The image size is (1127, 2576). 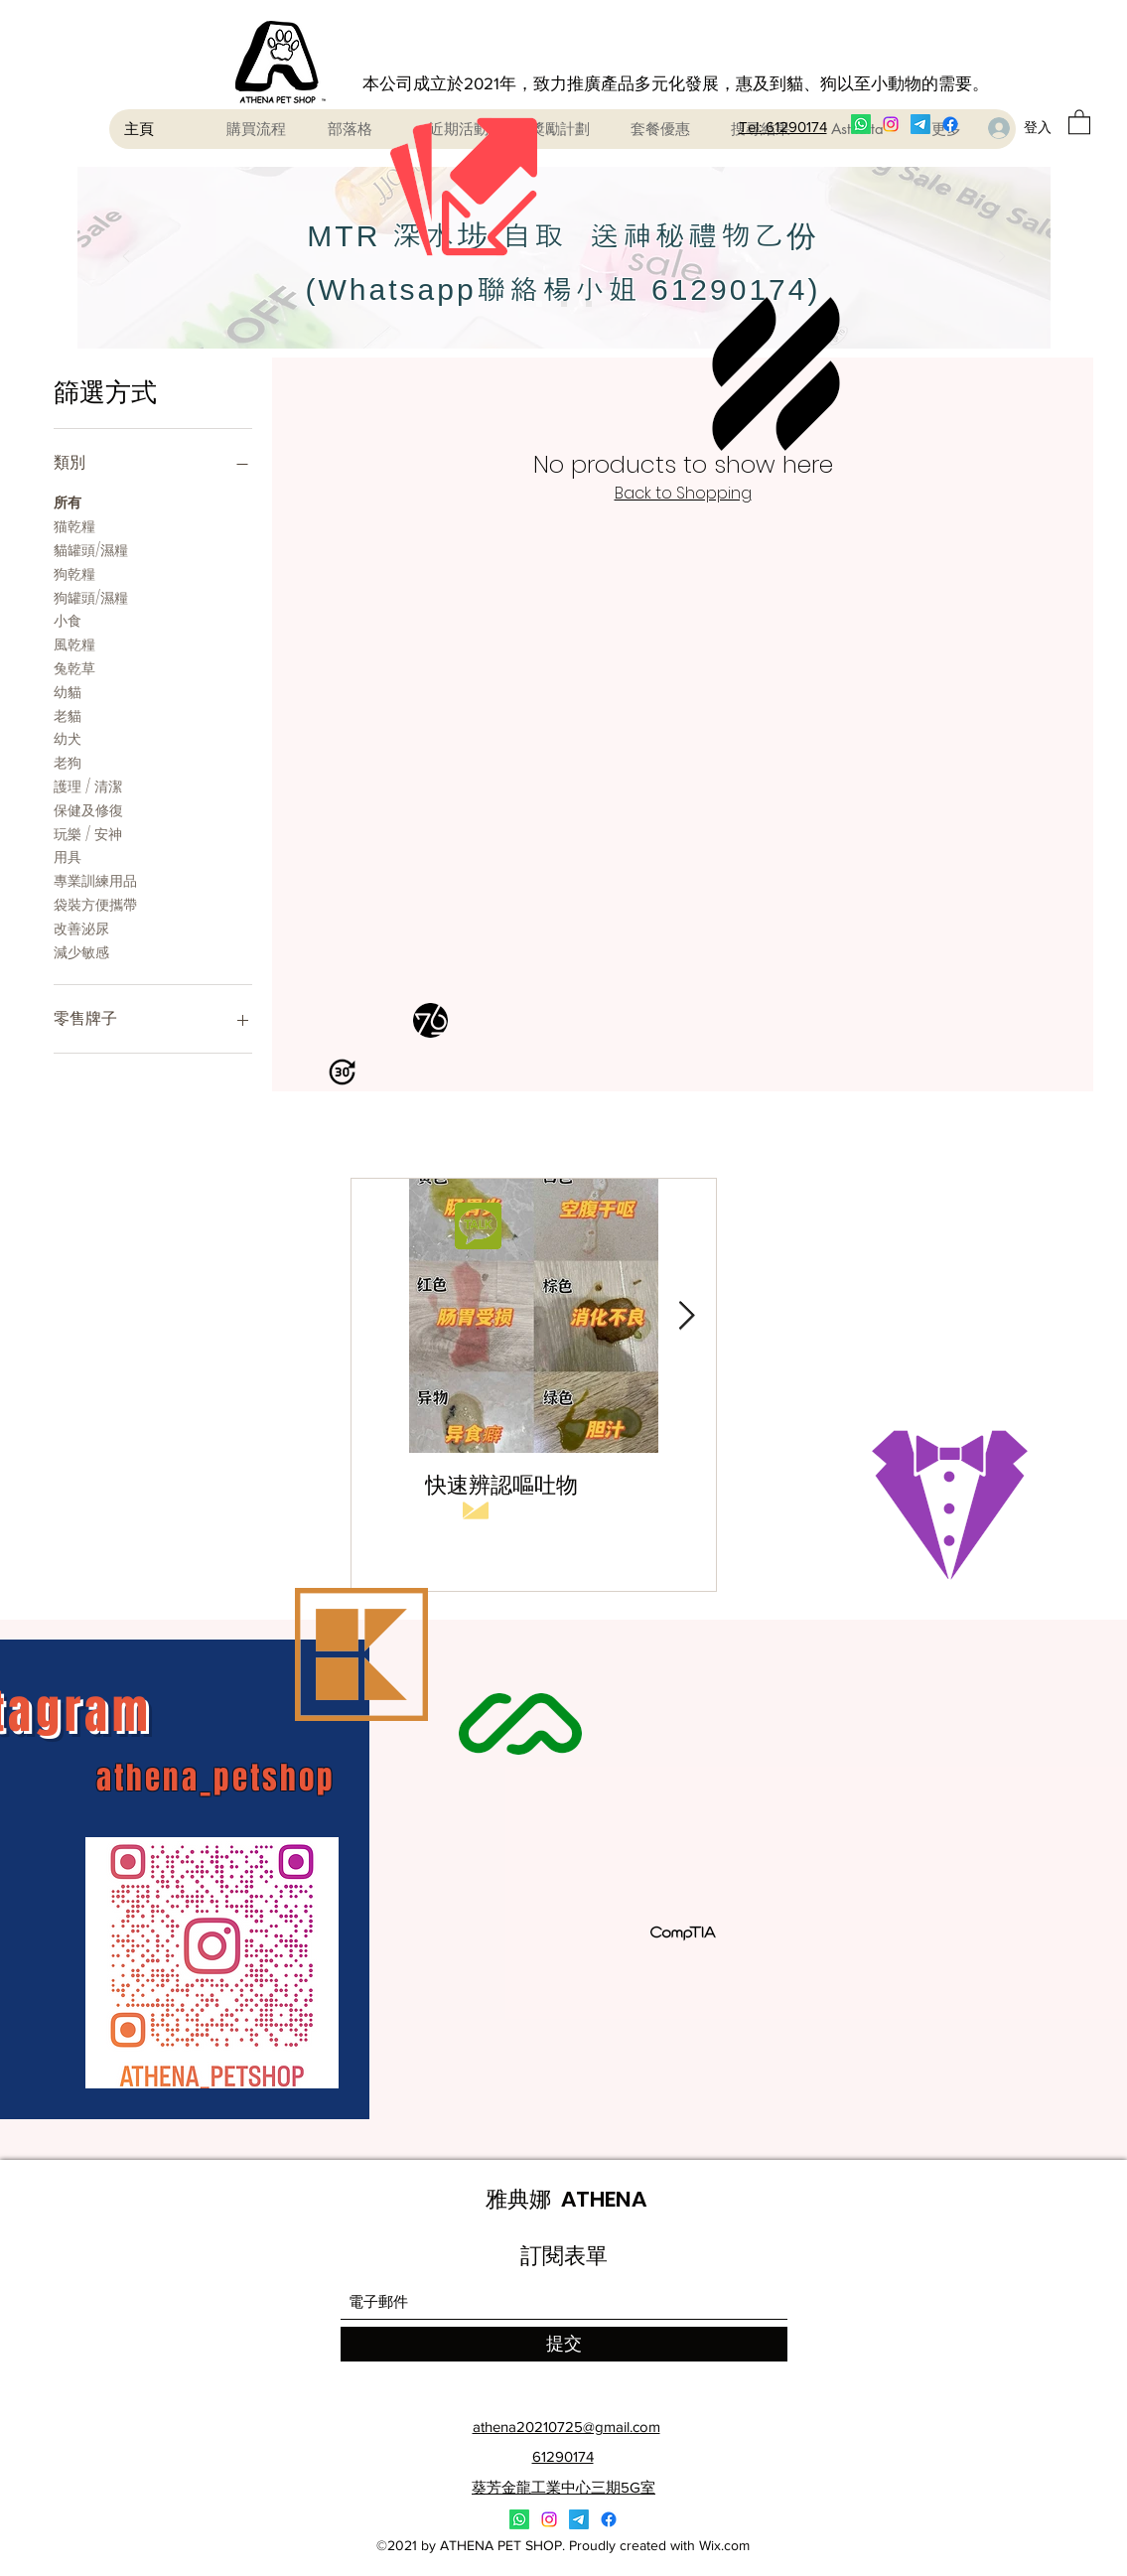 I want to click on stylelint CSS linting tool logo, so click(x=949, y=1504).